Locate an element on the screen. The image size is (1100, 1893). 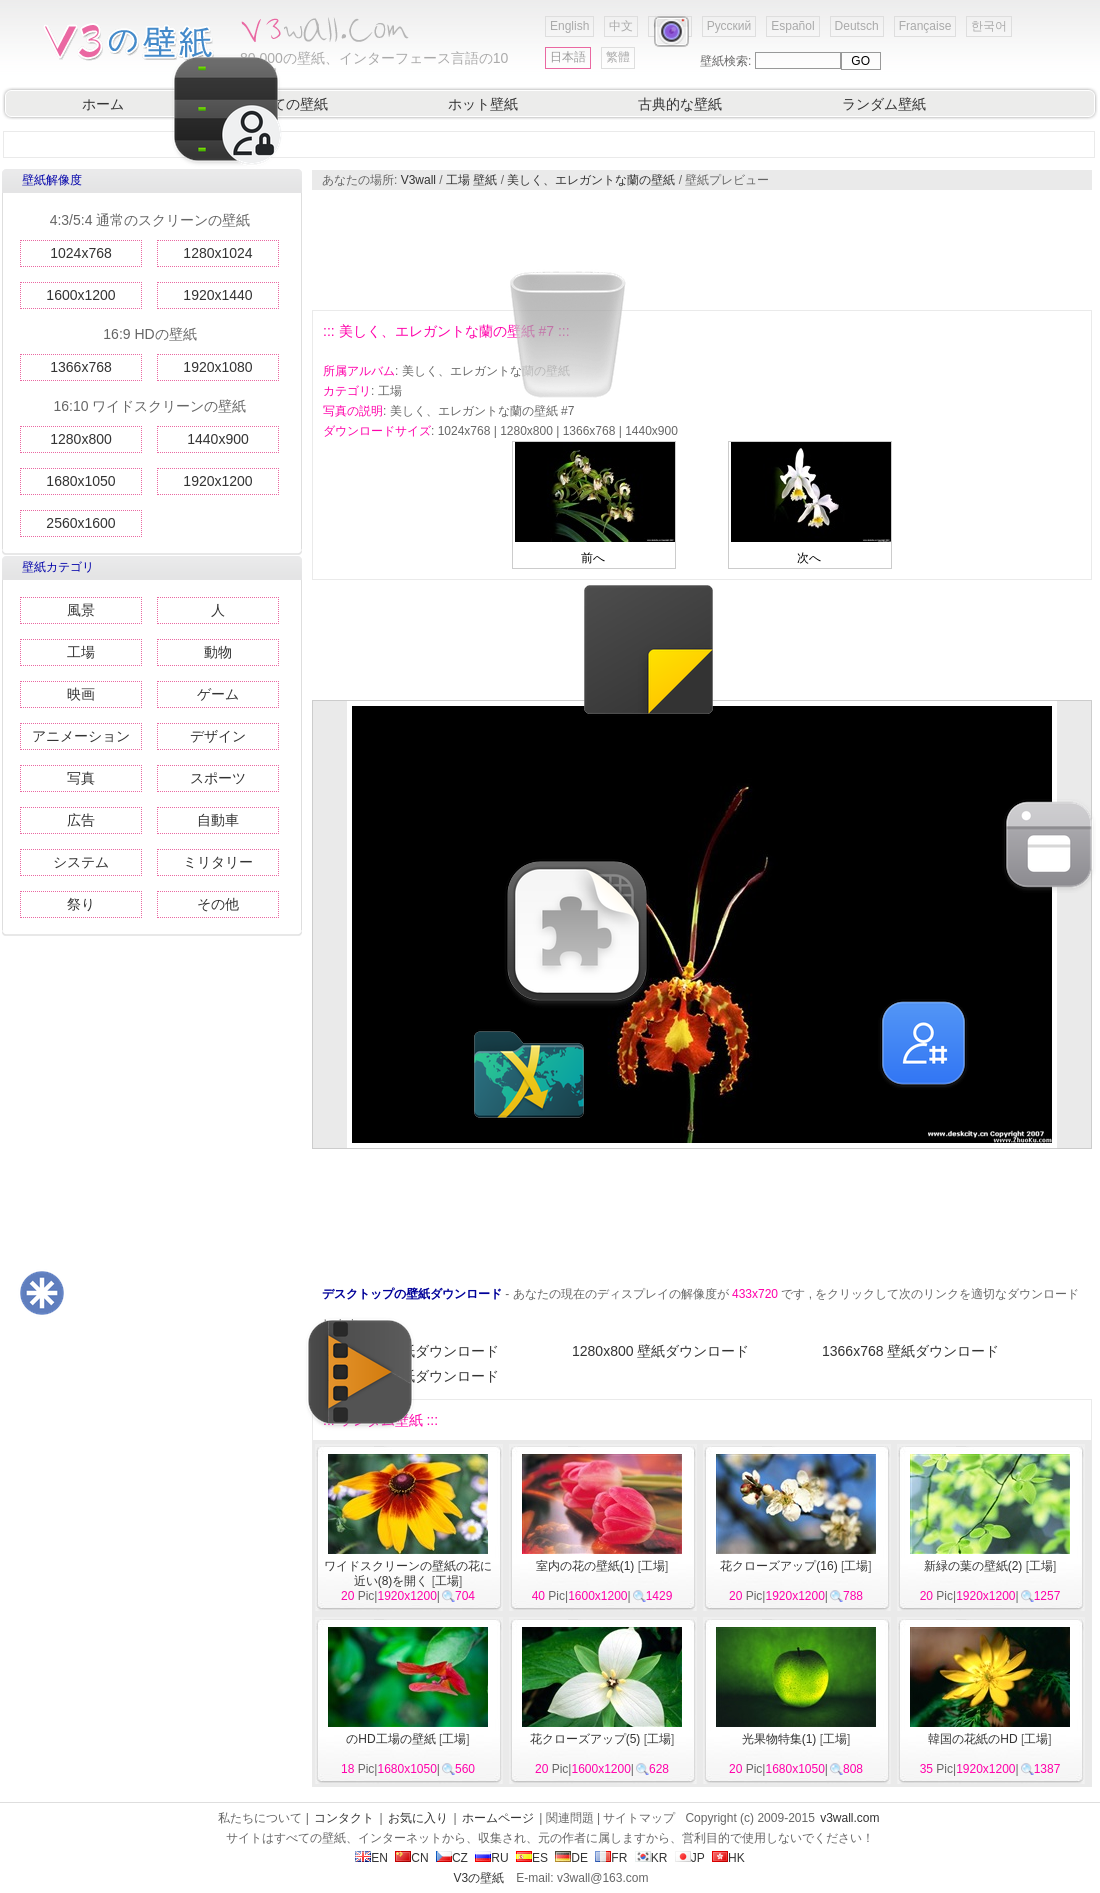
open blackmagic raw player app is located at coordinates (360, 1372).